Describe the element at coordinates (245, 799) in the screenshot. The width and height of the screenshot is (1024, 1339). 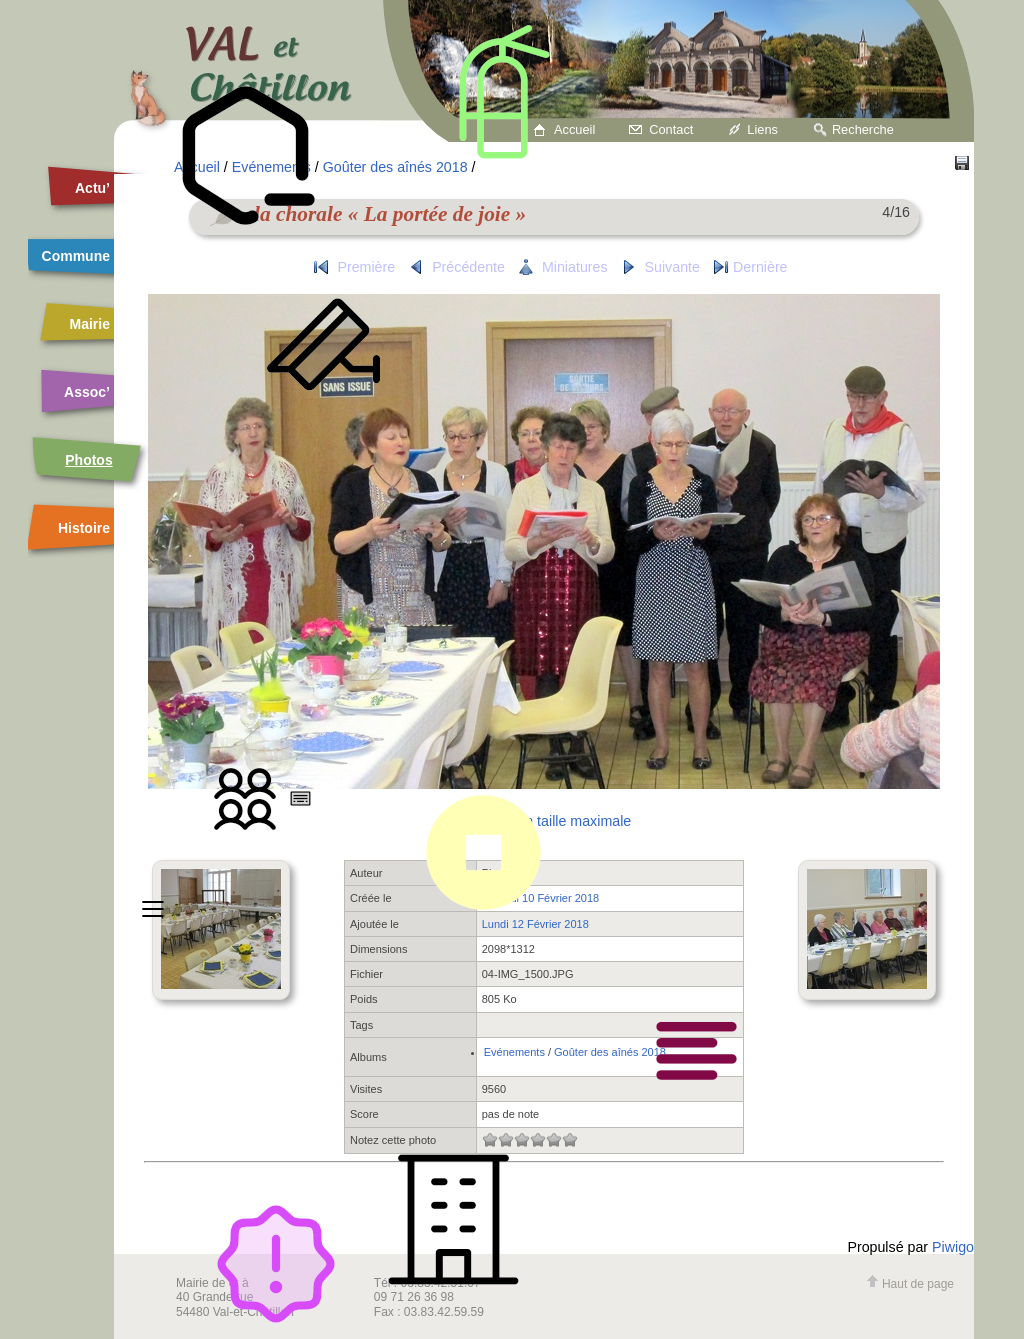
I see `view all team members` at that location.